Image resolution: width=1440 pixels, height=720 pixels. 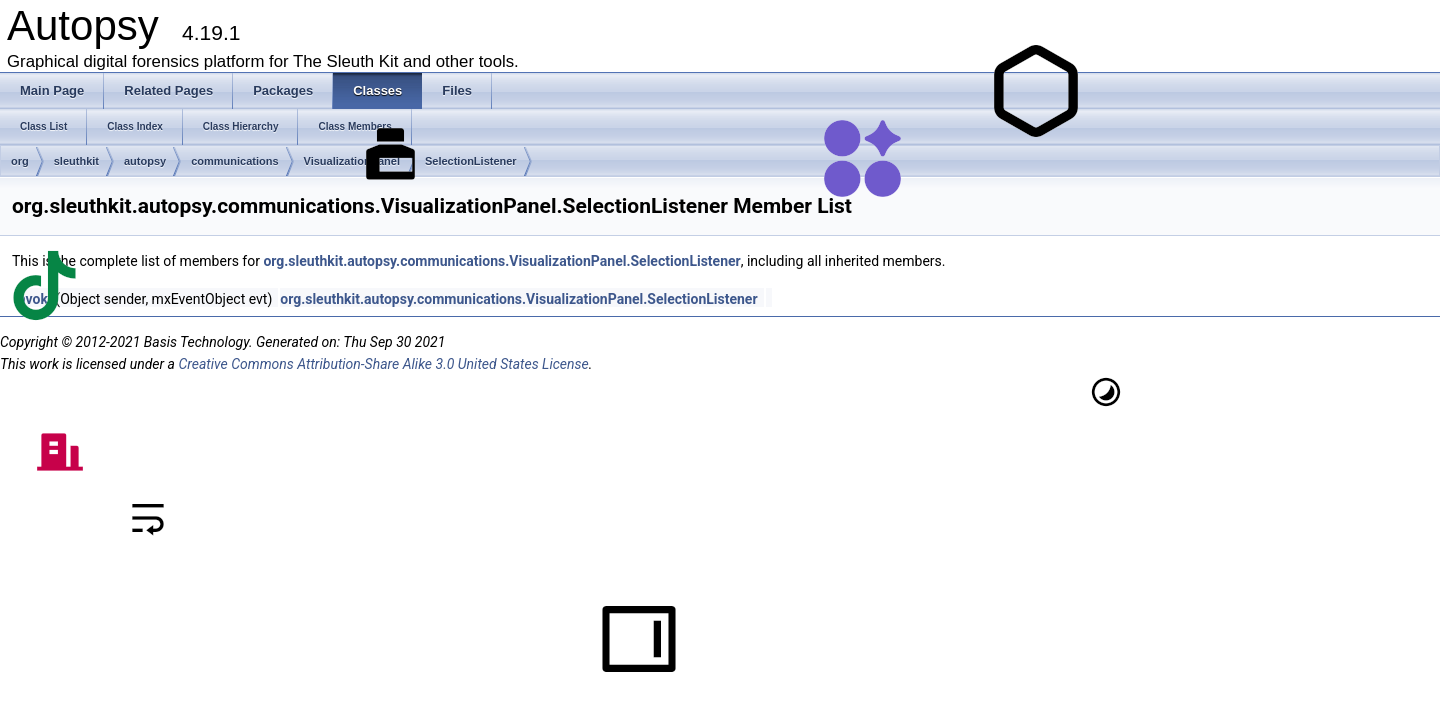 I want to click on access AI-powered applications, so click(x=862, y=158).